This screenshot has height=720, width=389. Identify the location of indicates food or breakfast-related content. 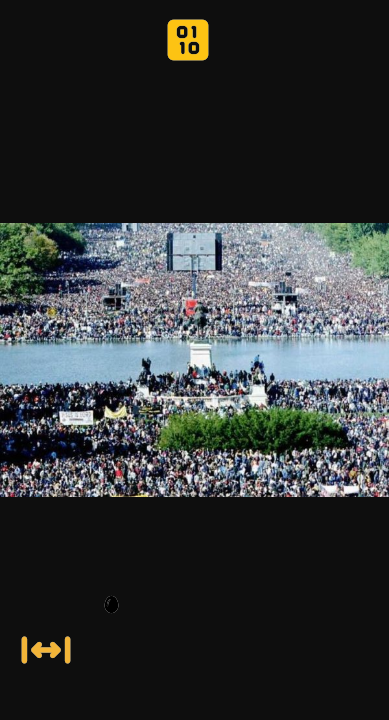
(111, 604).